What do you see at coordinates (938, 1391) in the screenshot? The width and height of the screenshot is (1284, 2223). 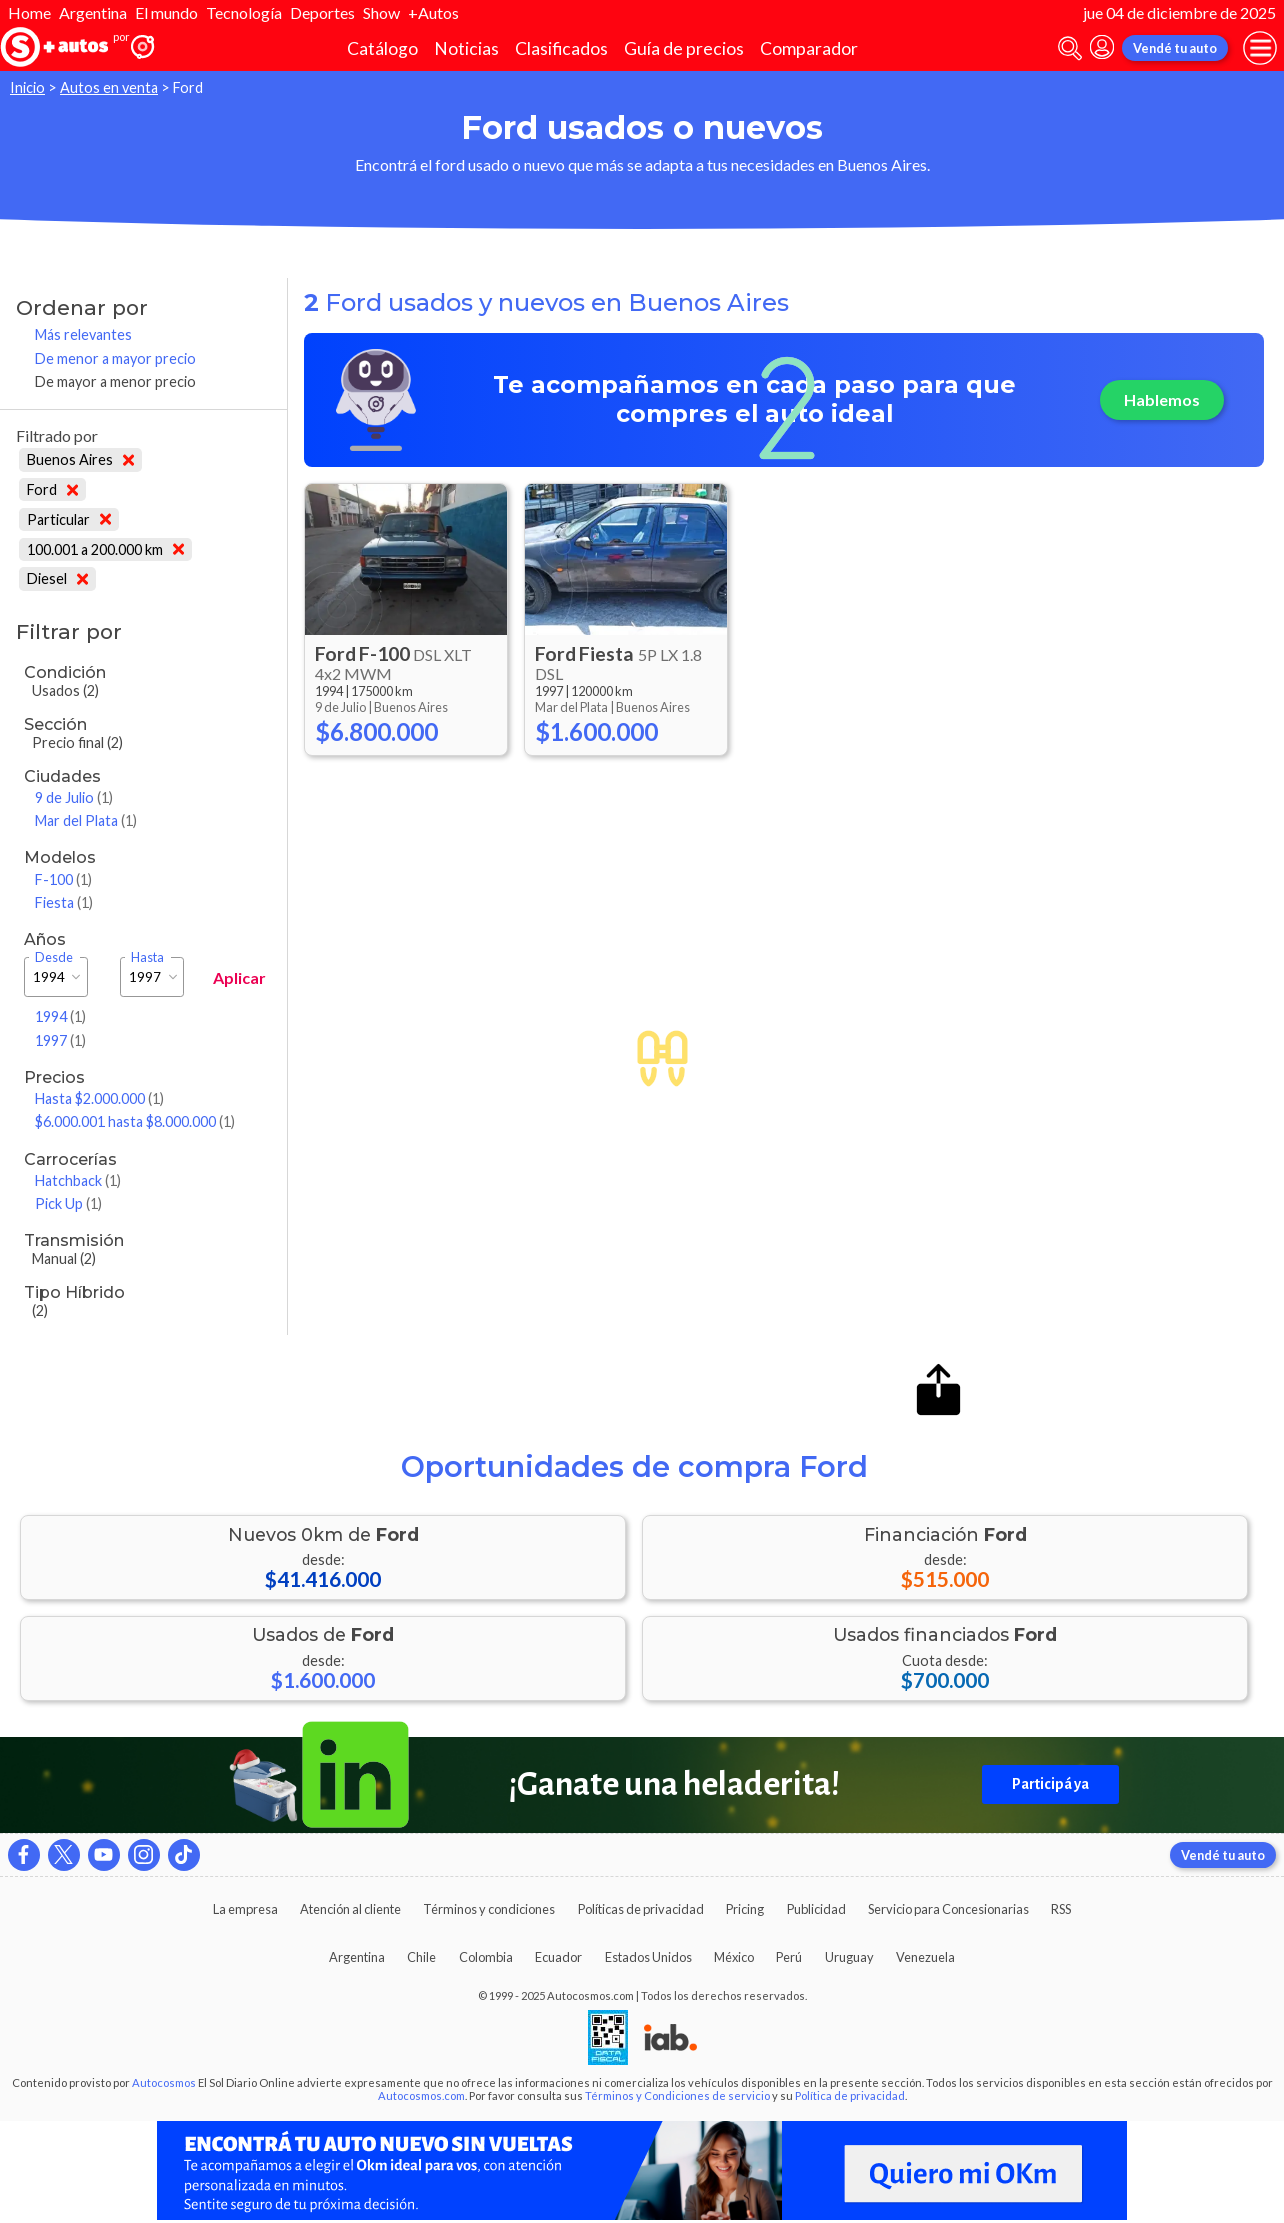 I see `export or upload a file` at bounding box center [938, 1391].